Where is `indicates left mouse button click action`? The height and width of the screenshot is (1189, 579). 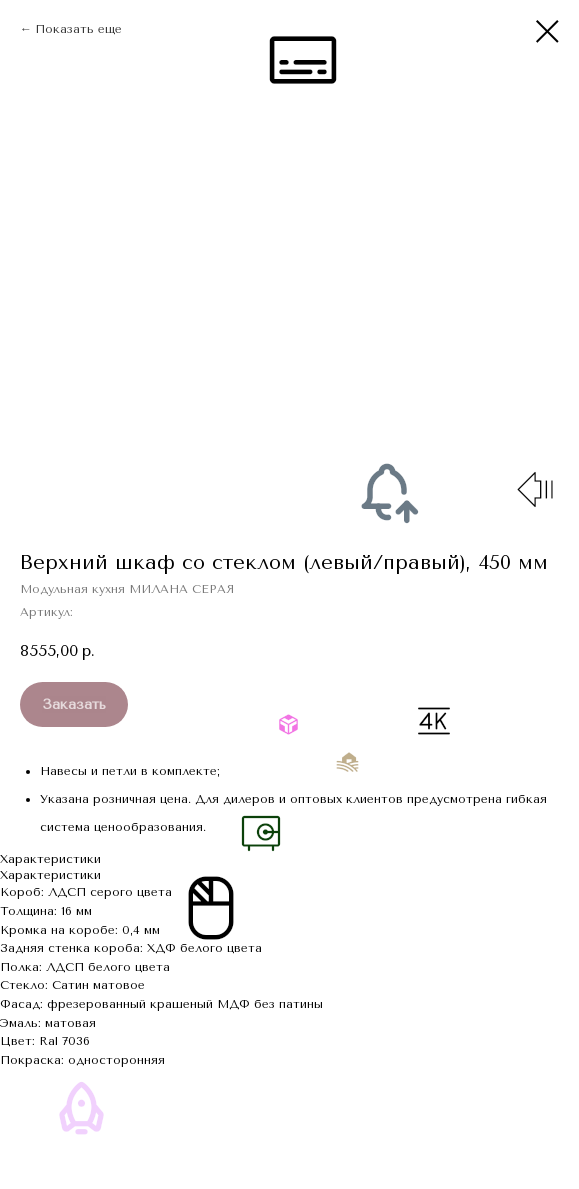
indicates left mouse button click action is located at coordinates (211, 908).